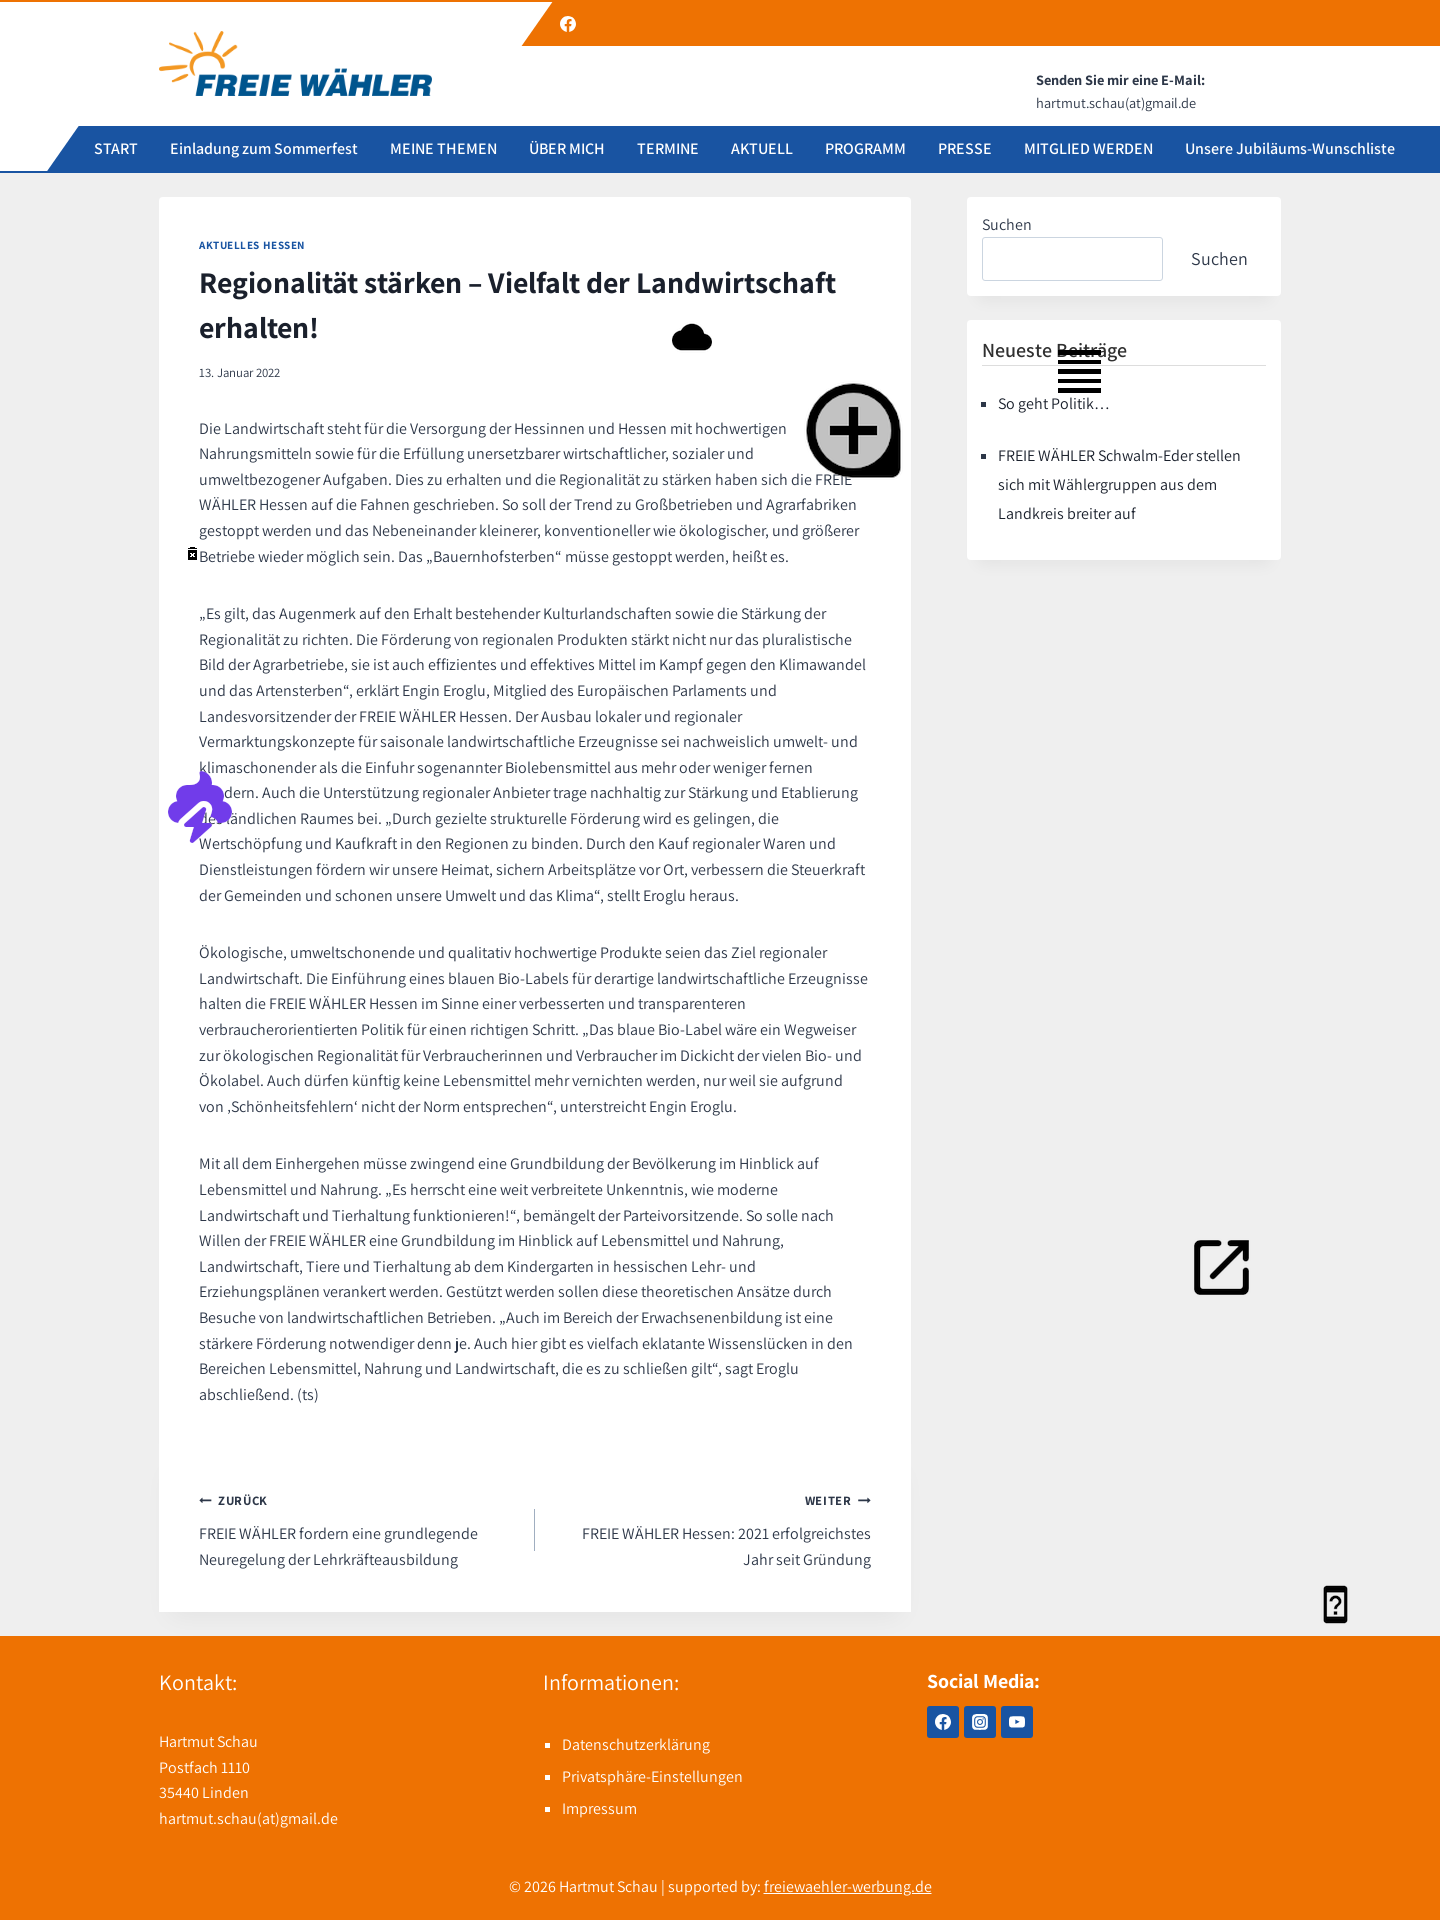  What do you see at coordinates (200, 807) in the screenshot?
I see `indicates something went wrong or an error occurred` at bounding box center [200, 807].